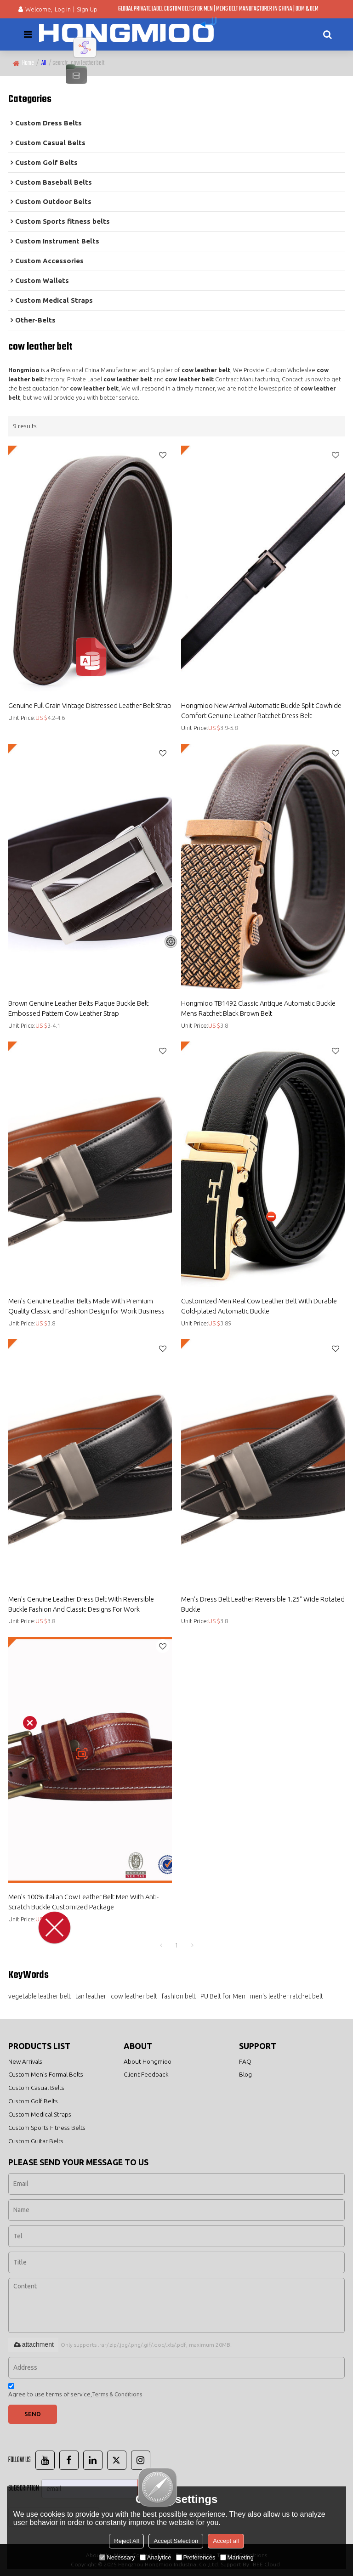 The image size is (353, 2576). I want to click on cancel the current action, so click(30, 1723).